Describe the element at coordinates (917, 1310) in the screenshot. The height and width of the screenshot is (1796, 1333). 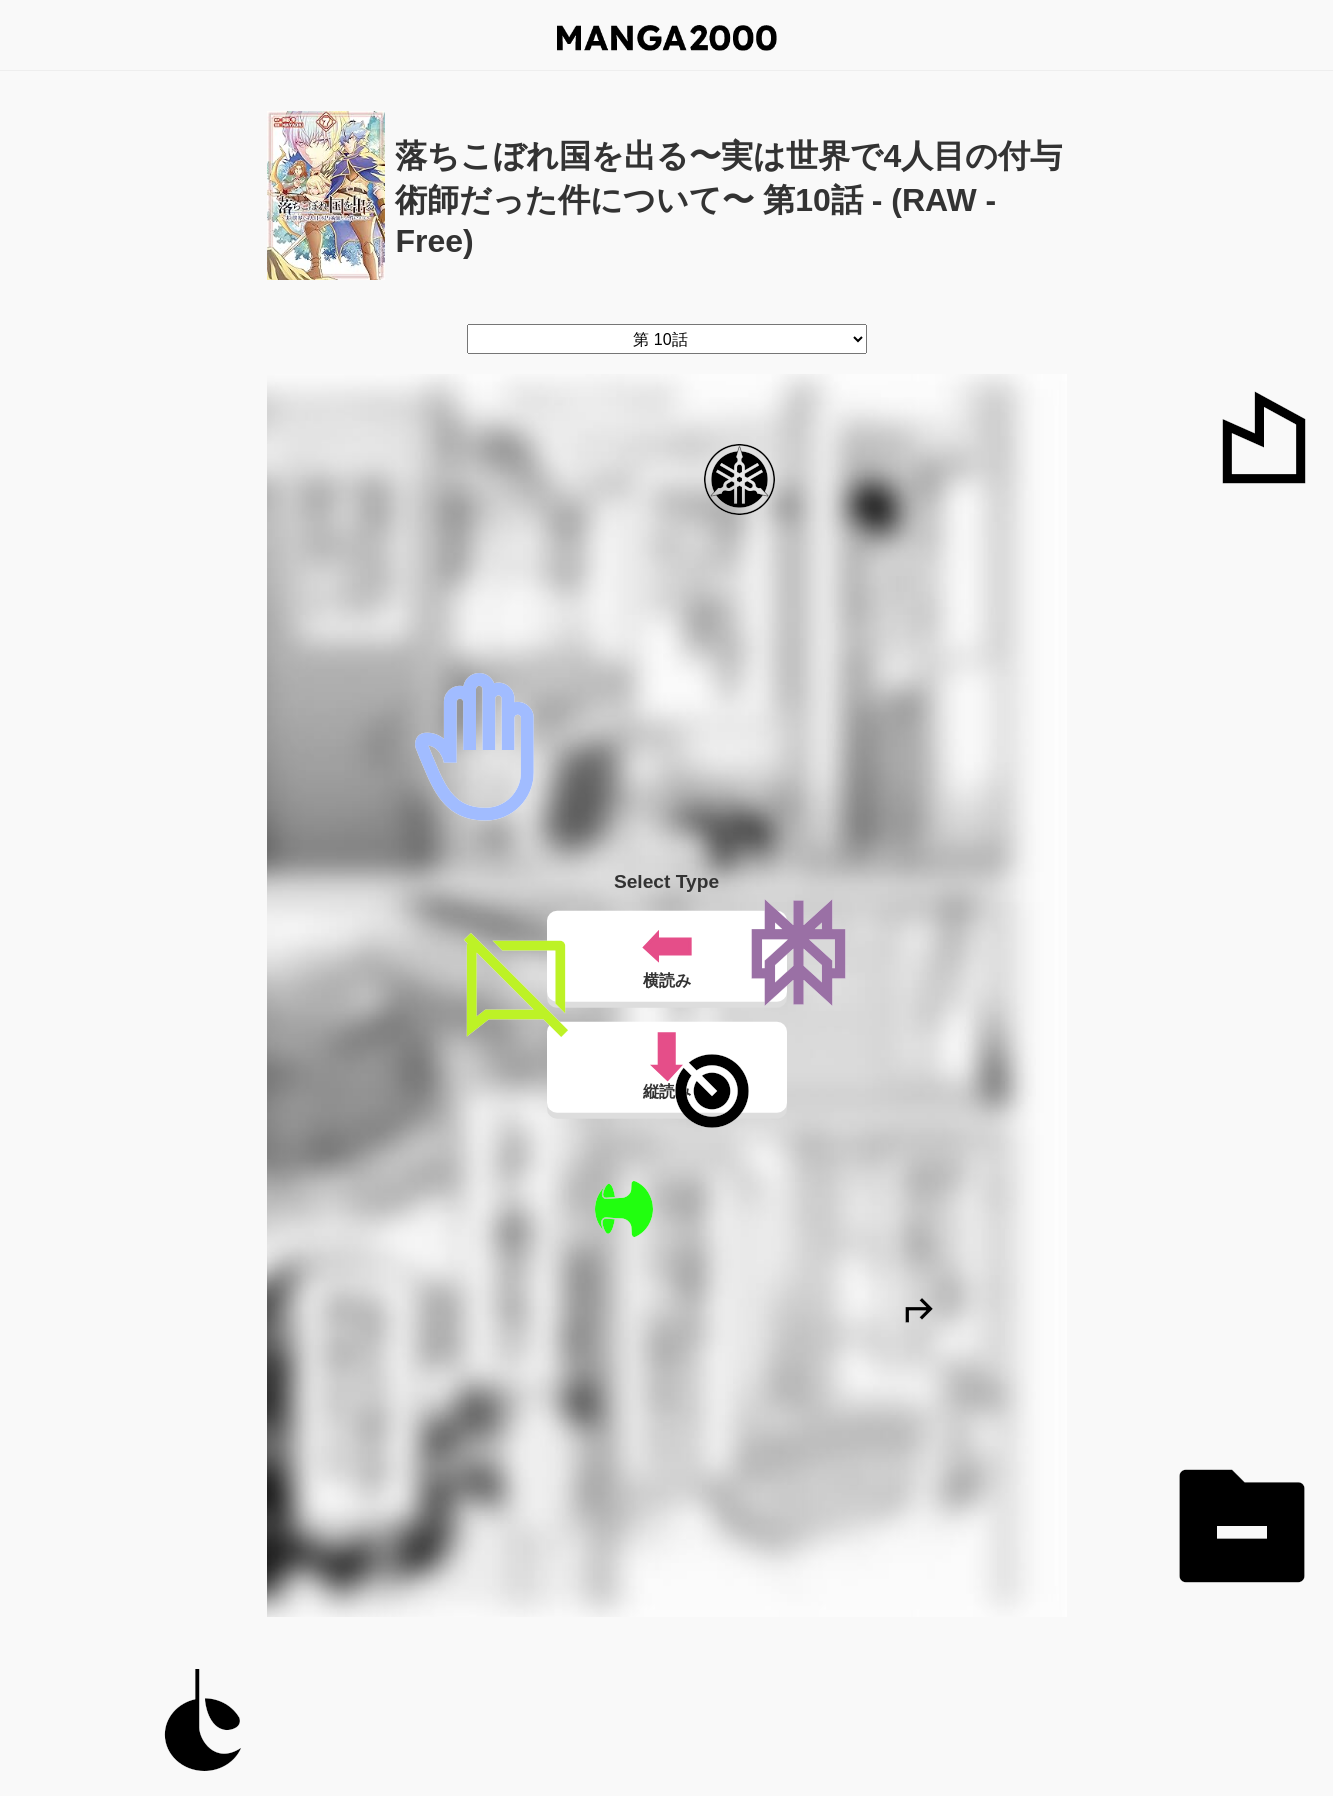
I see `forward or share content` at that location.